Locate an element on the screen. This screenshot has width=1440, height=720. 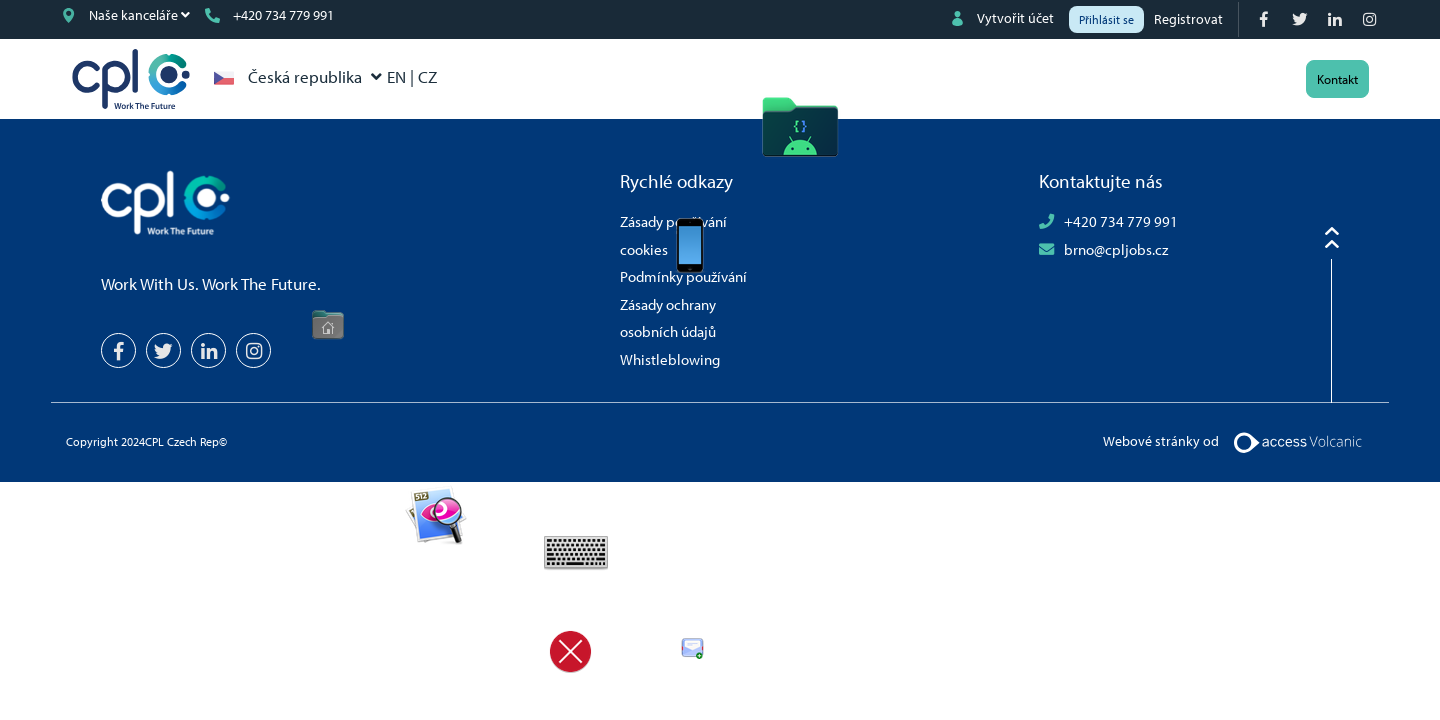
compose a new email message is located at coordinates (692, 647).